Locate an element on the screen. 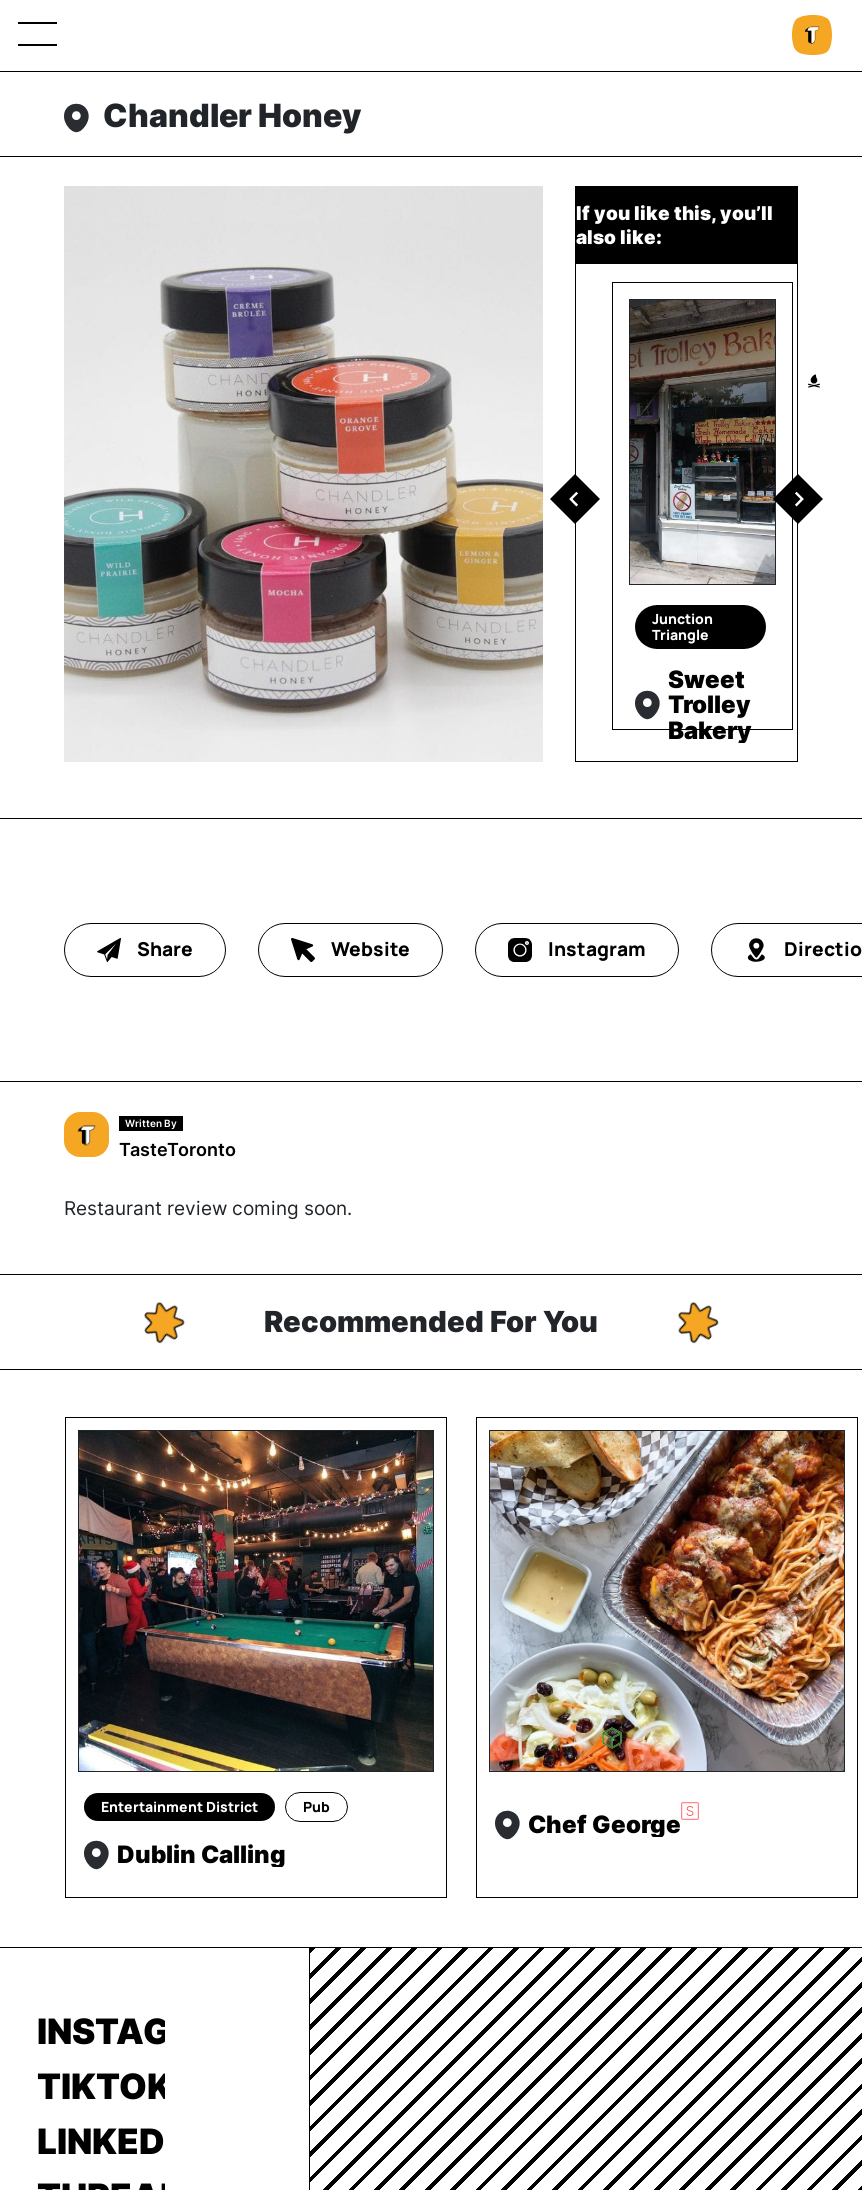 This screenshot has width=862, height=2190. link to Stripe payment services is located at coordinates (690, 1811).